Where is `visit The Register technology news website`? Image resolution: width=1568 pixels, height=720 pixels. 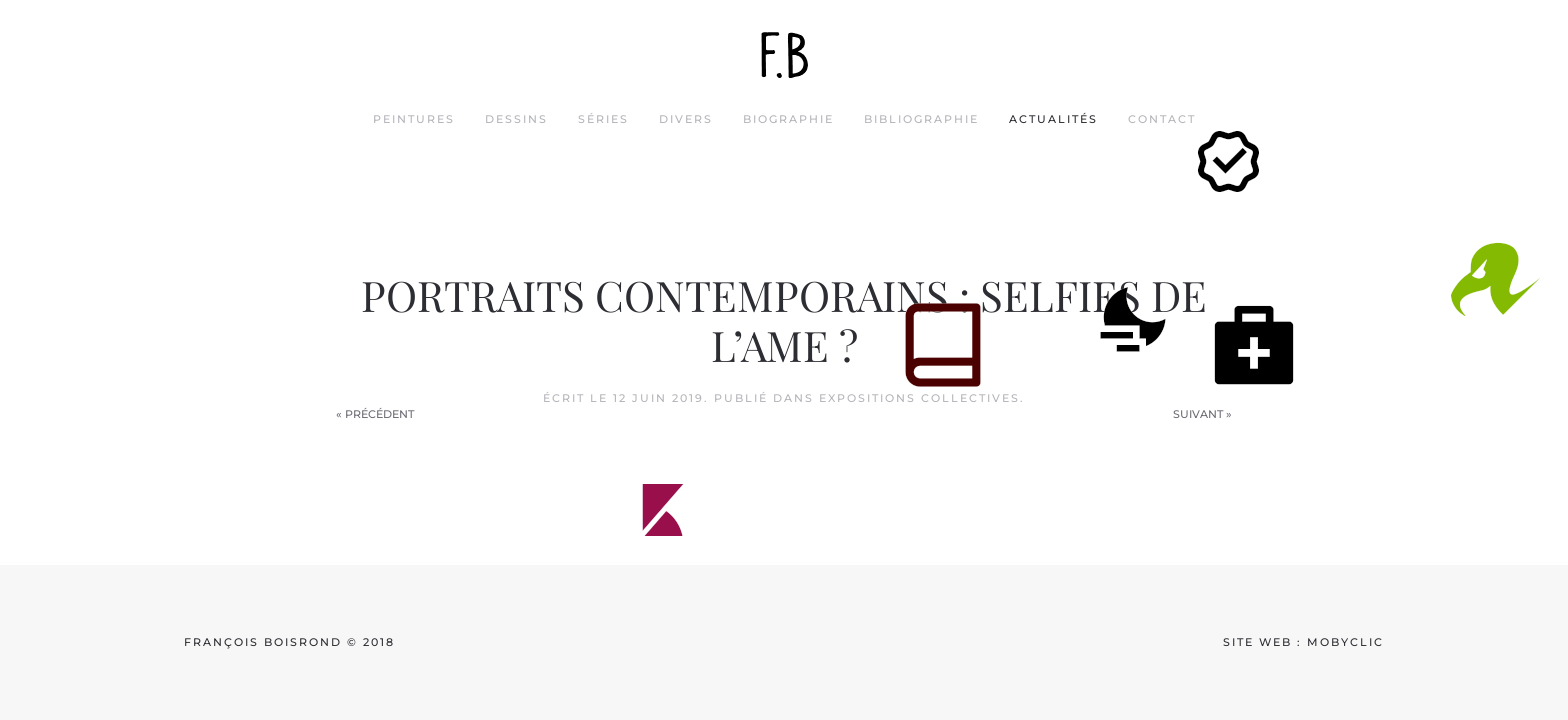 visit The Register technology news website is located at coordinates (1495, 279).